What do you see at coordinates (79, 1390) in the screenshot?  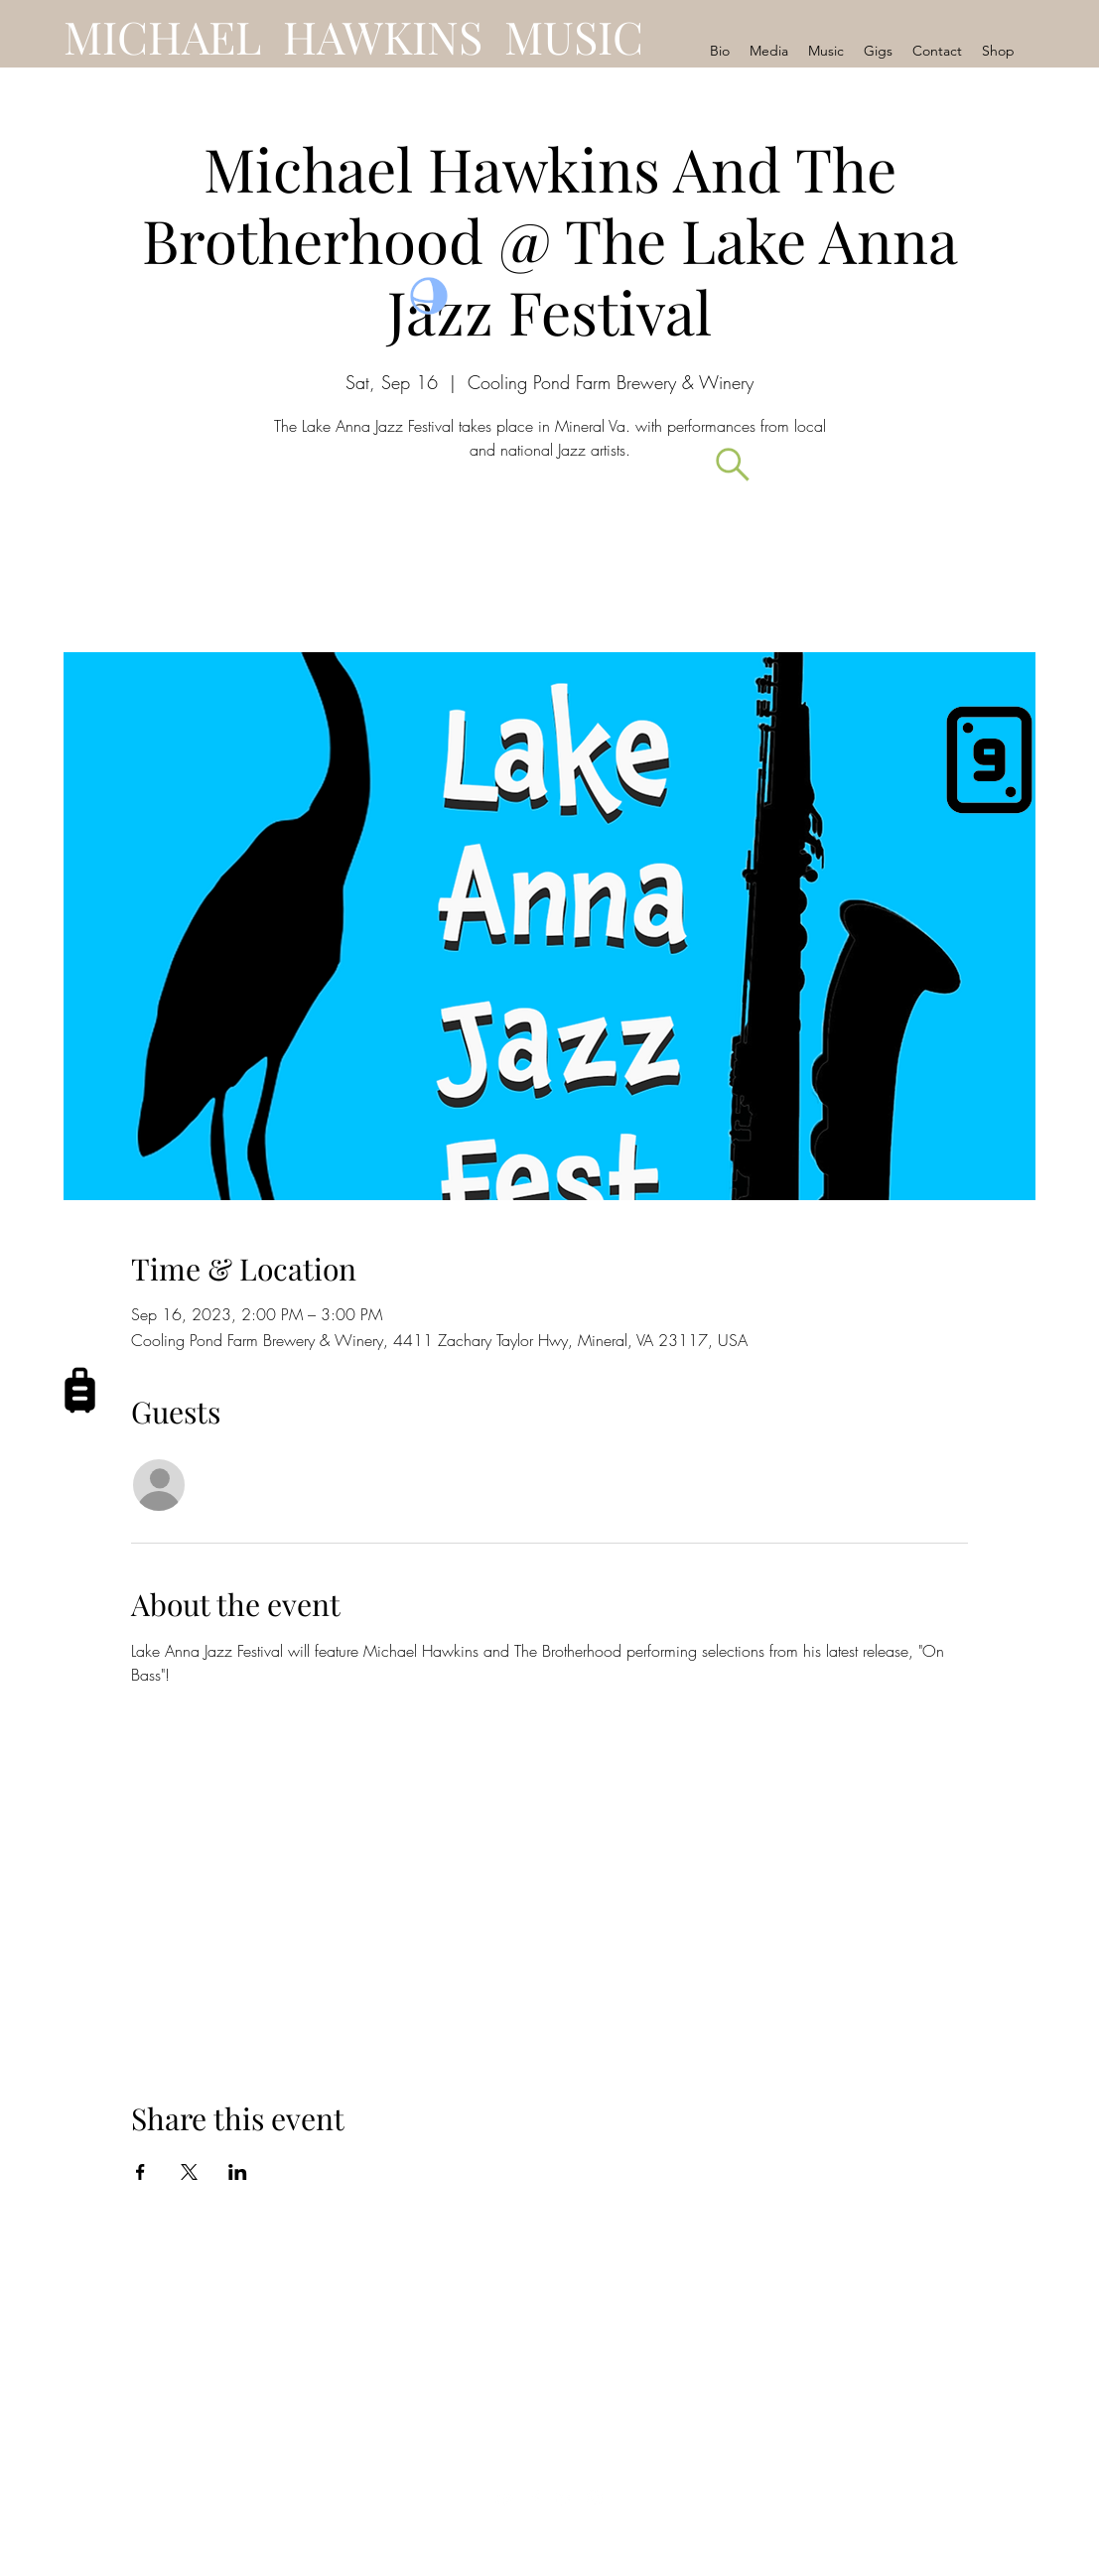 I see `access travel or trip planning features` at bounding box center [79, 1390].